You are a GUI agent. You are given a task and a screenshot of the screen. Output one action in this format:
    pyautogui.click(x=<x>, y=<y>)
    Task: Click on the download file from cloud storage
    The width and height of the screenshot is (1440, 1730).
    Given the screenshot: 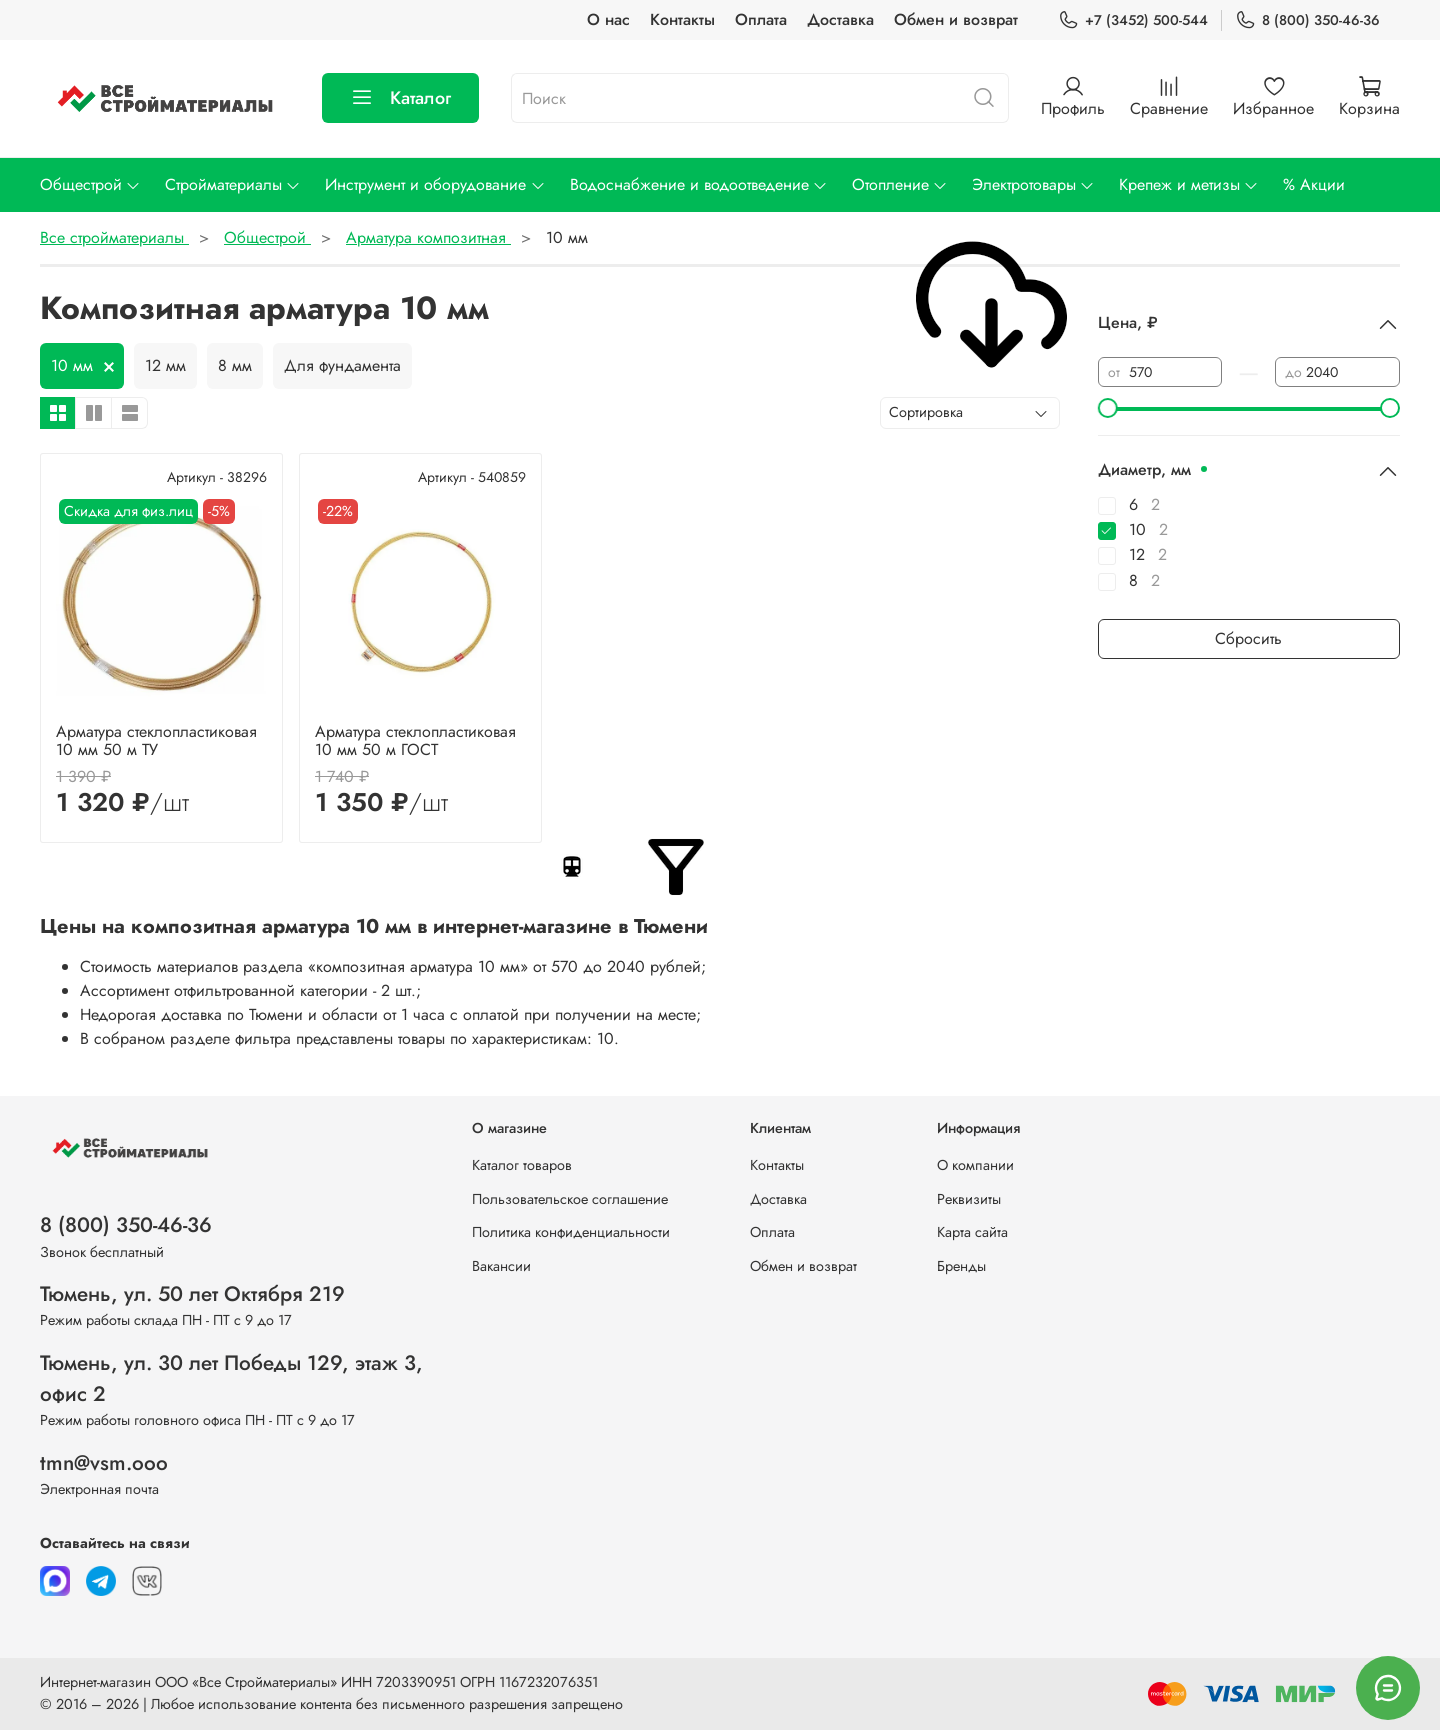 What is the action you would take?
    pyautogui.click(x=991, y=304)
    